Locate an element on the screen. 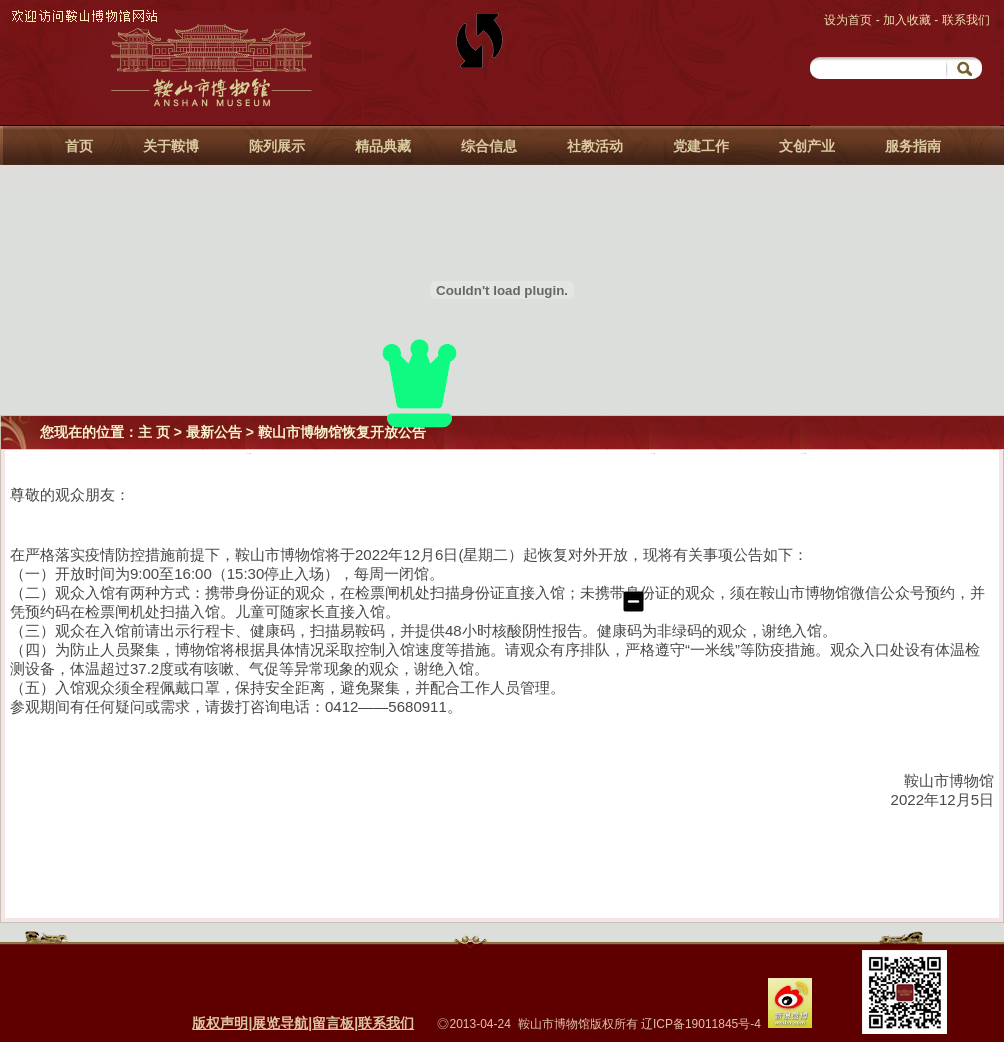 This screenshot has width=1004, height=1042. select queen piece in chess game is located at coordinates (419, 385).